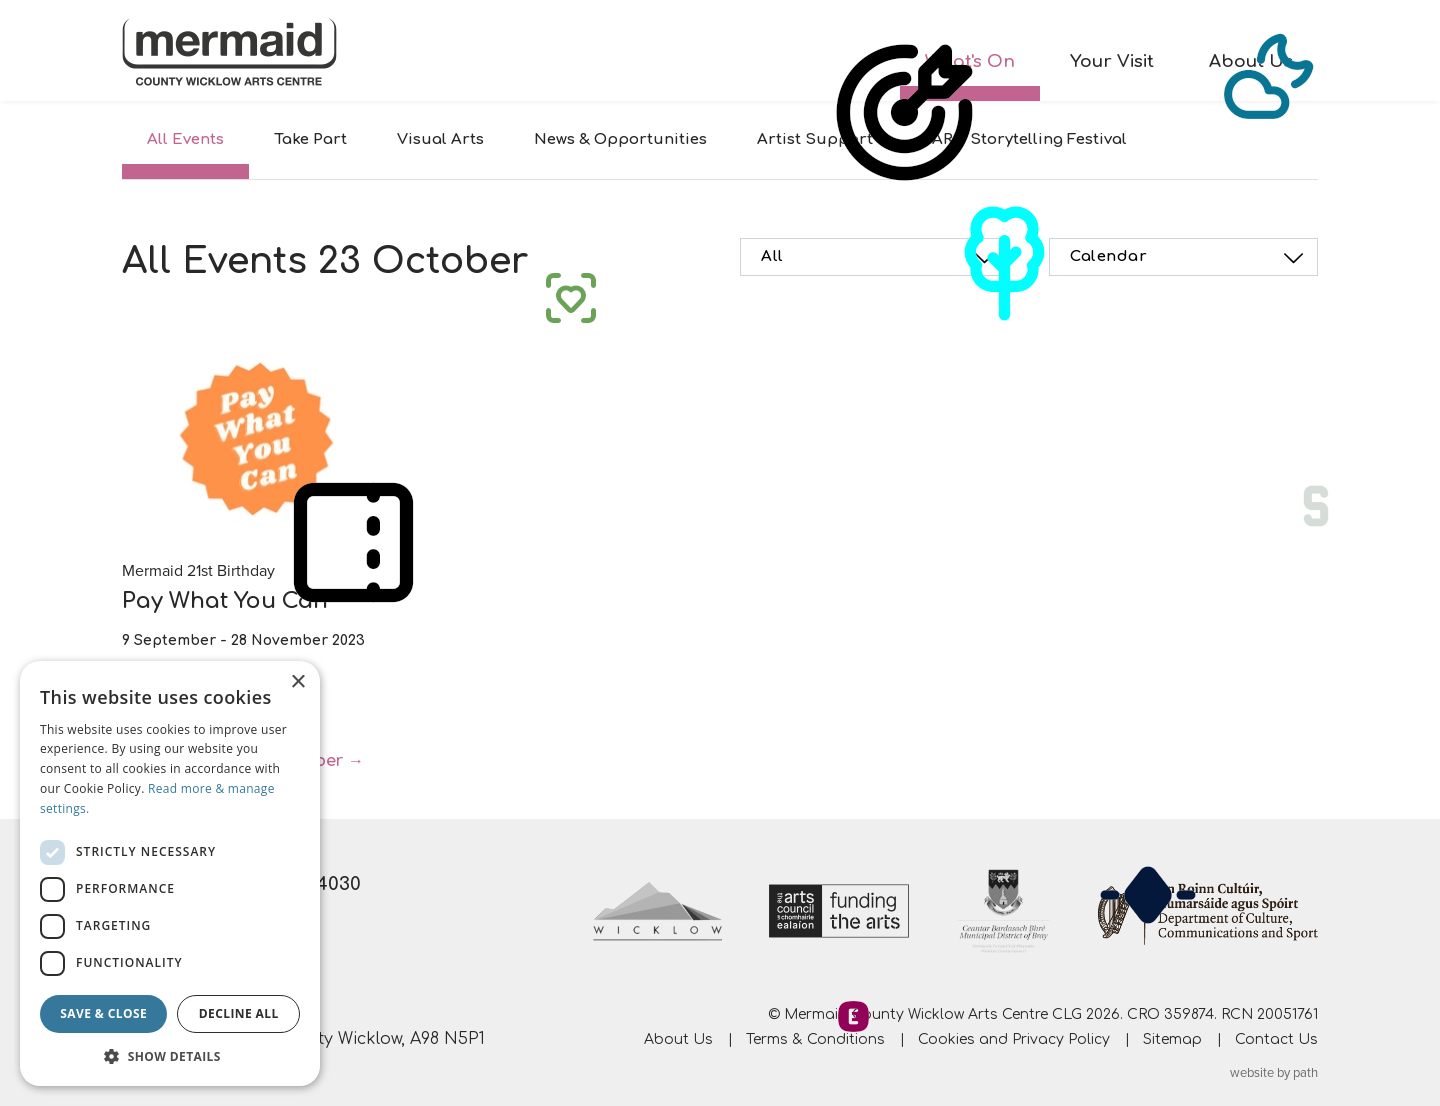 The width and height of the screenshot is (1440, 1106). What do you see at coordinates (1269, 74) in the screenshot?
I see `indicates nighttime or evening weather conditions` at bounding box center [1269, 74].